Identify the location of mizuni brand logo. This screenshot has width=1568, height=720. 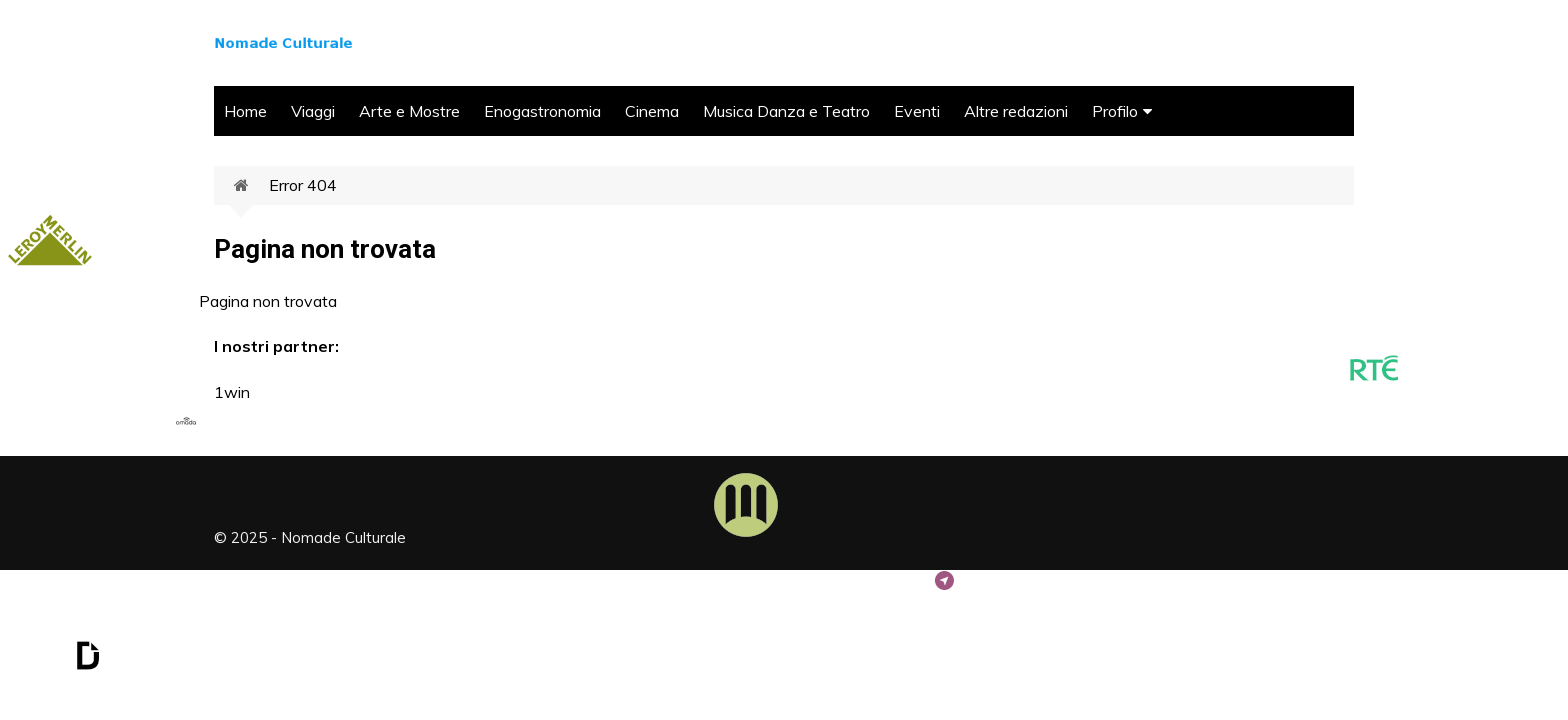
(746, 505).